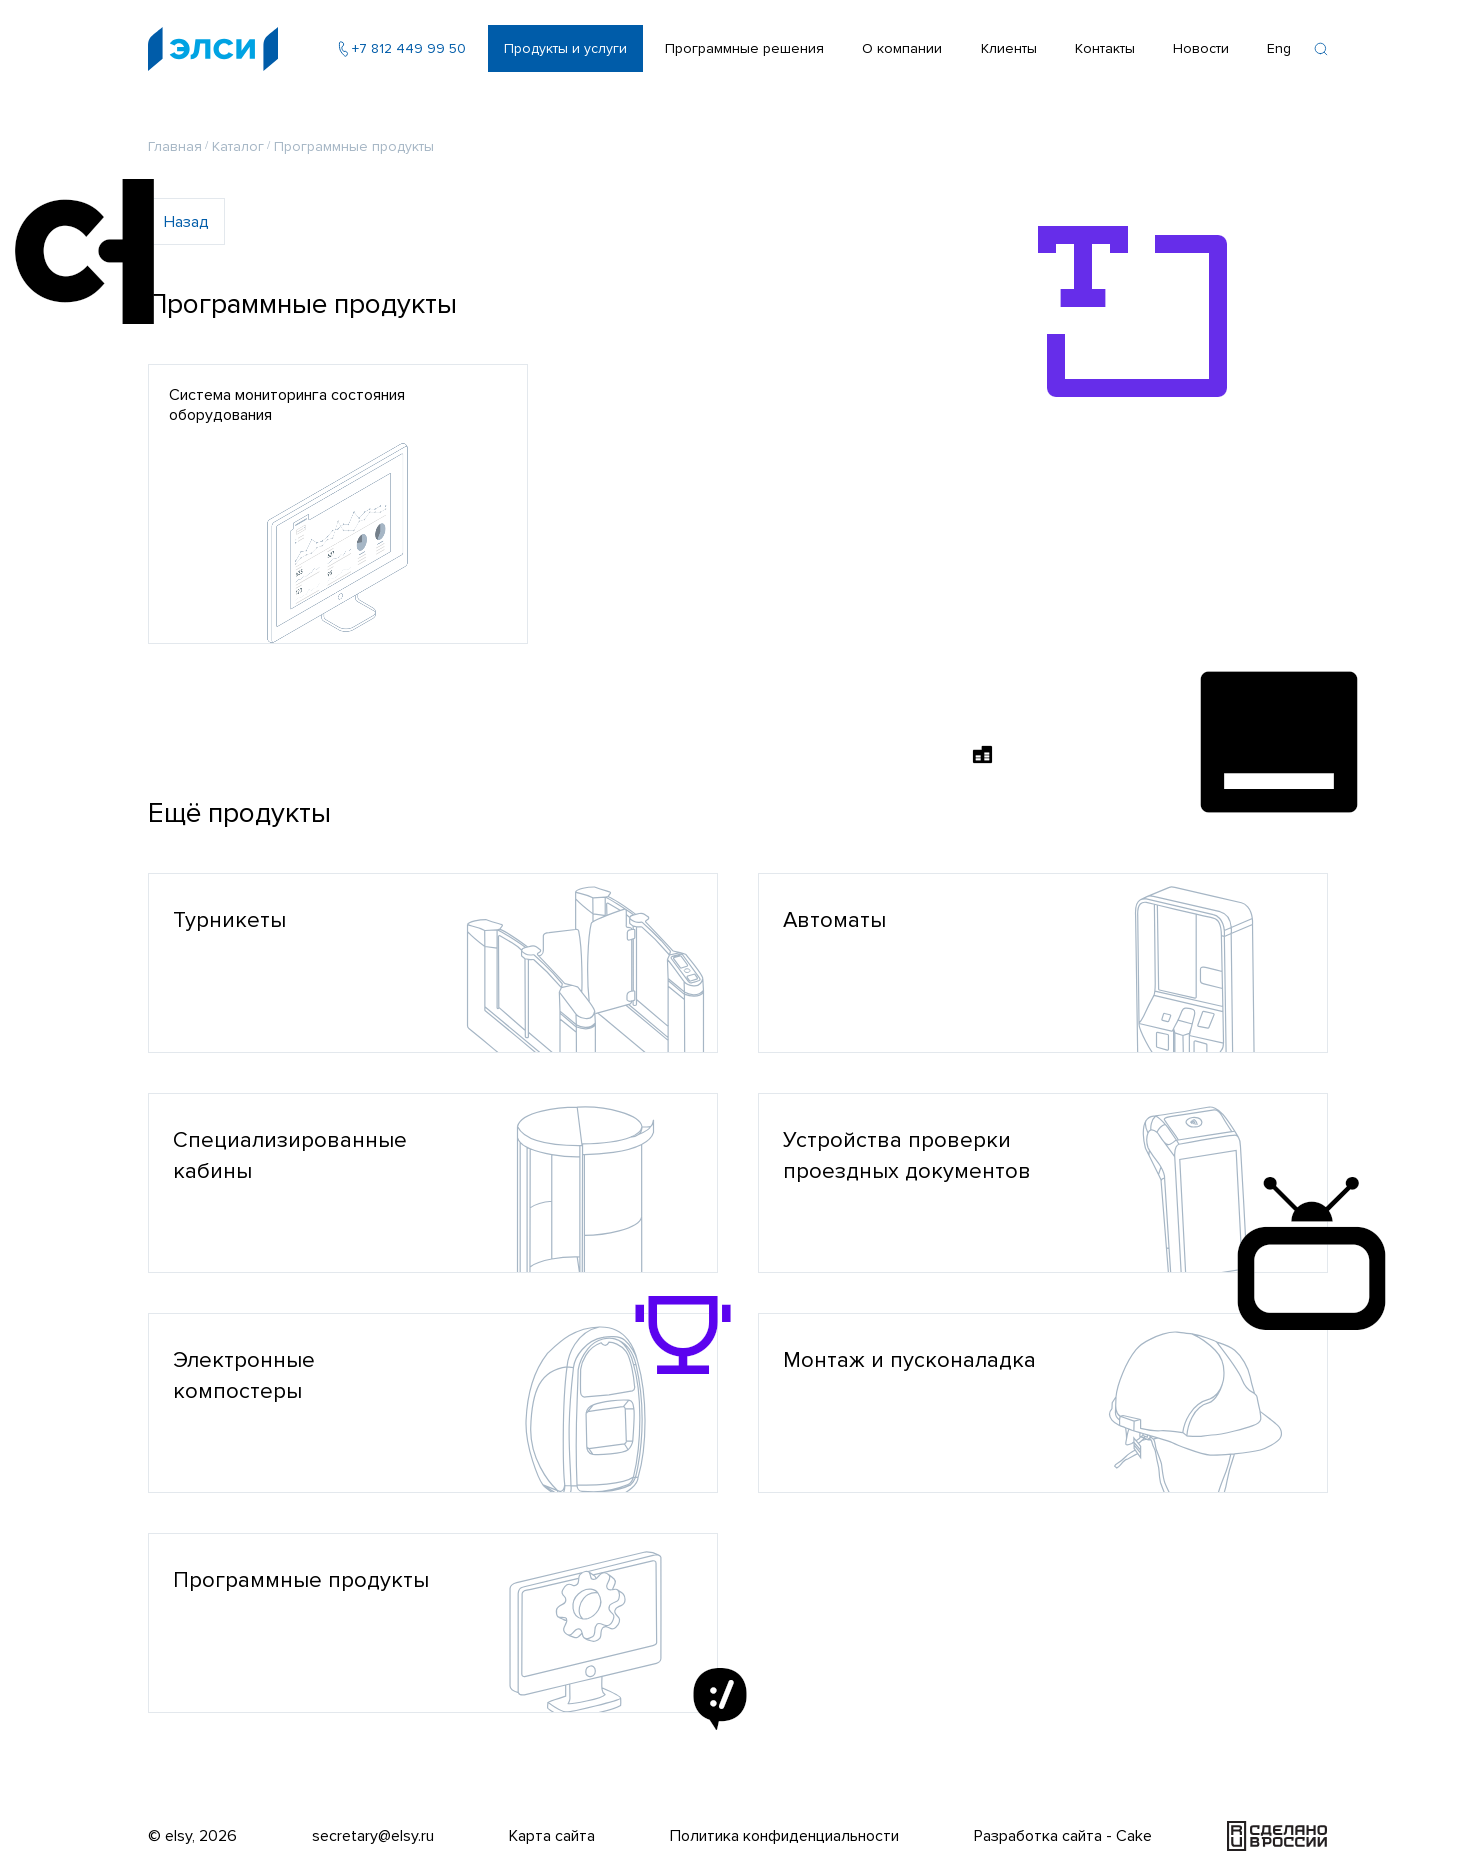 The width and height of the screenshot is (1475, 1869). I want to click on switch to bottom panel layout, so click(1279, 742).